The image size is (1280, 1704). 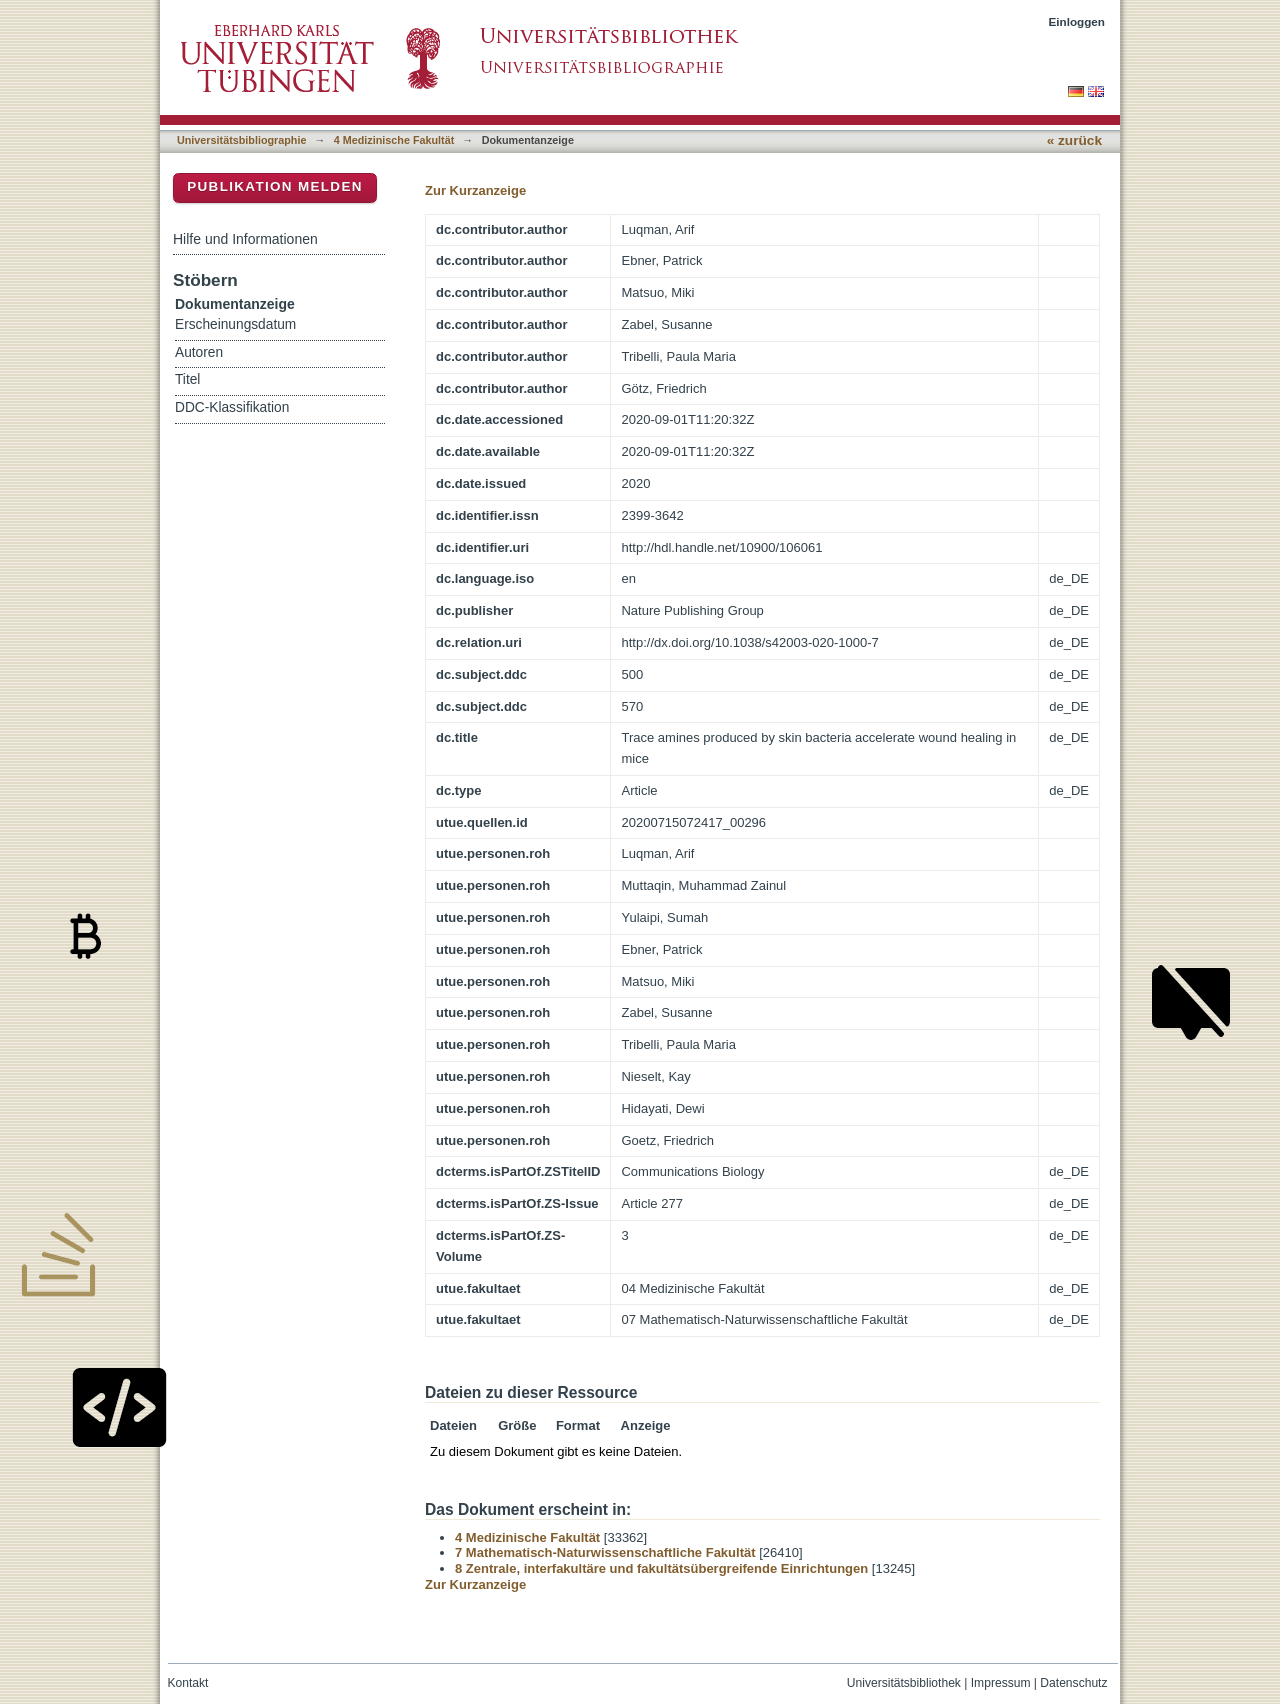 I want to click on view or edit source code, so click(x=119, y=1407).